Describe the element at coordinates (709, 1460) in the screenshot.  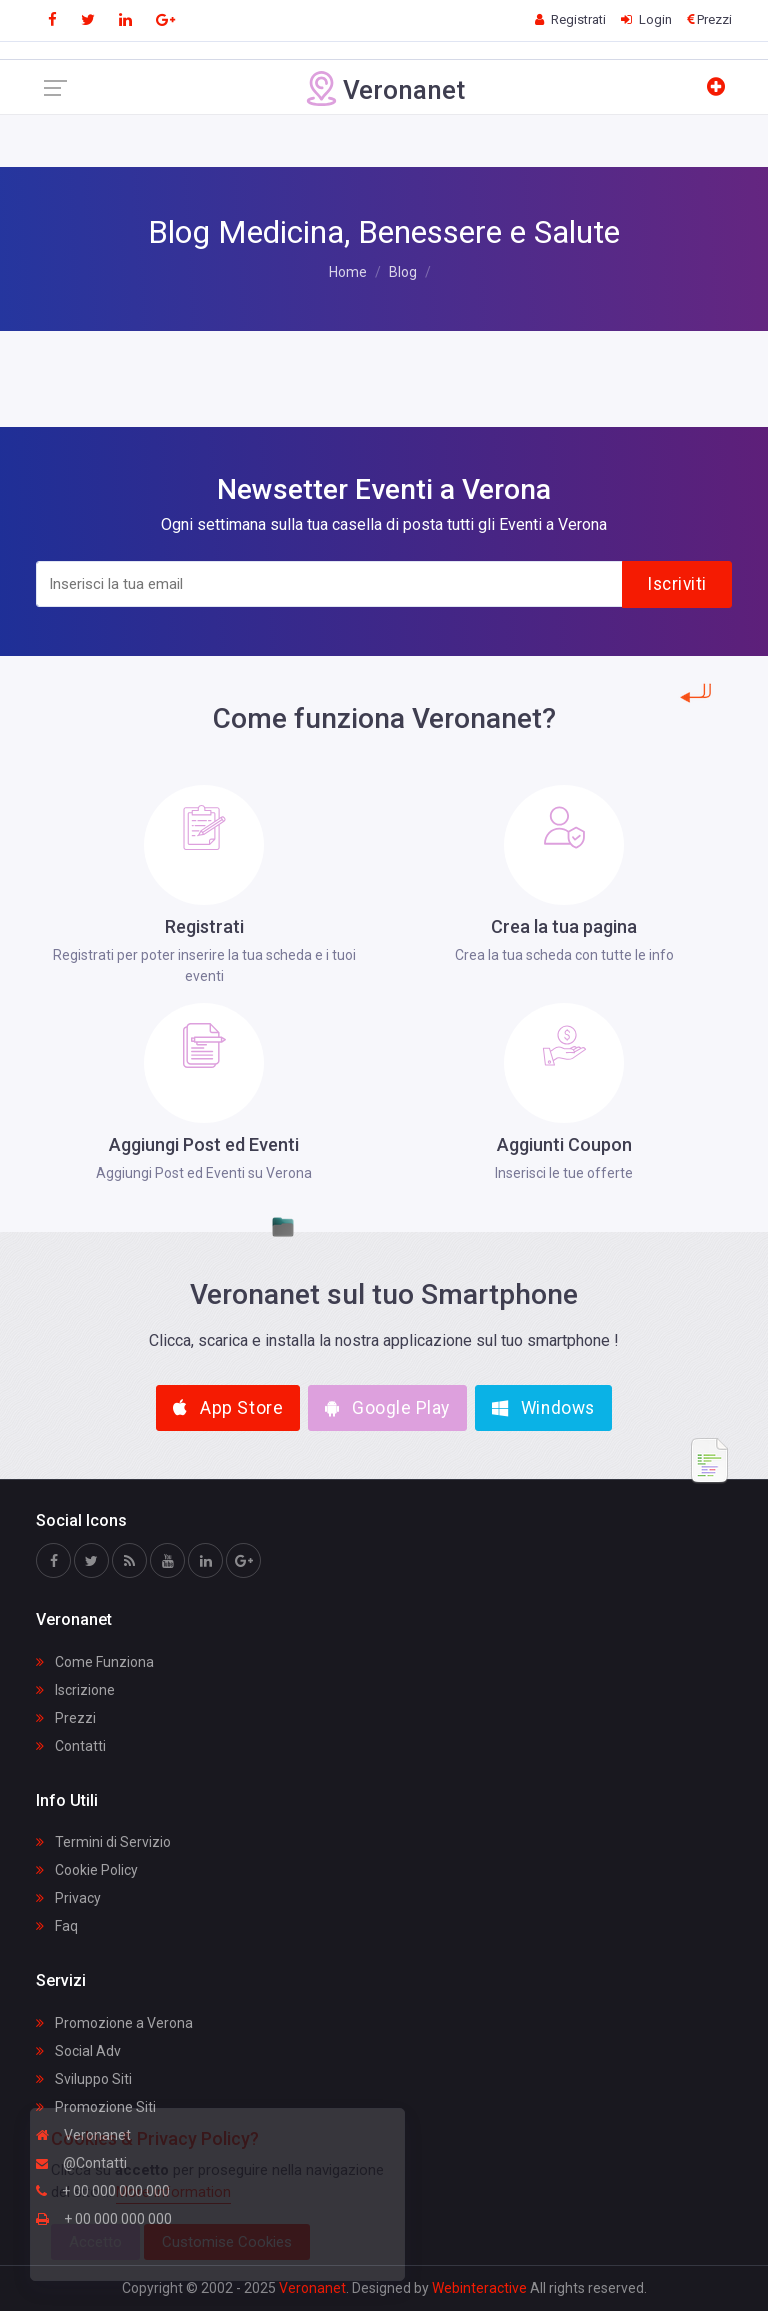
I see `indicates a COBOL source code file` at that location.